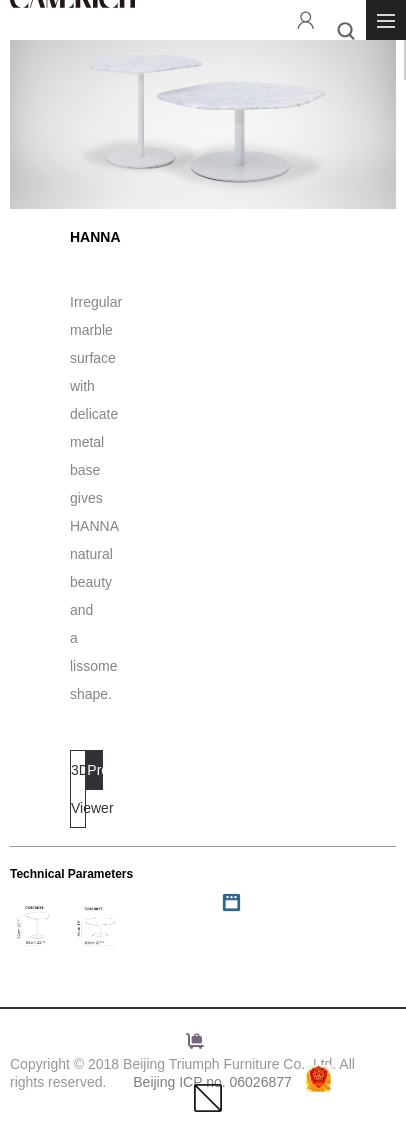 This screenshot has height=1146, width=406. Describe the element at coordinates (231, 902) in the screenshot. I see `access oven or cooking controls` at that location.